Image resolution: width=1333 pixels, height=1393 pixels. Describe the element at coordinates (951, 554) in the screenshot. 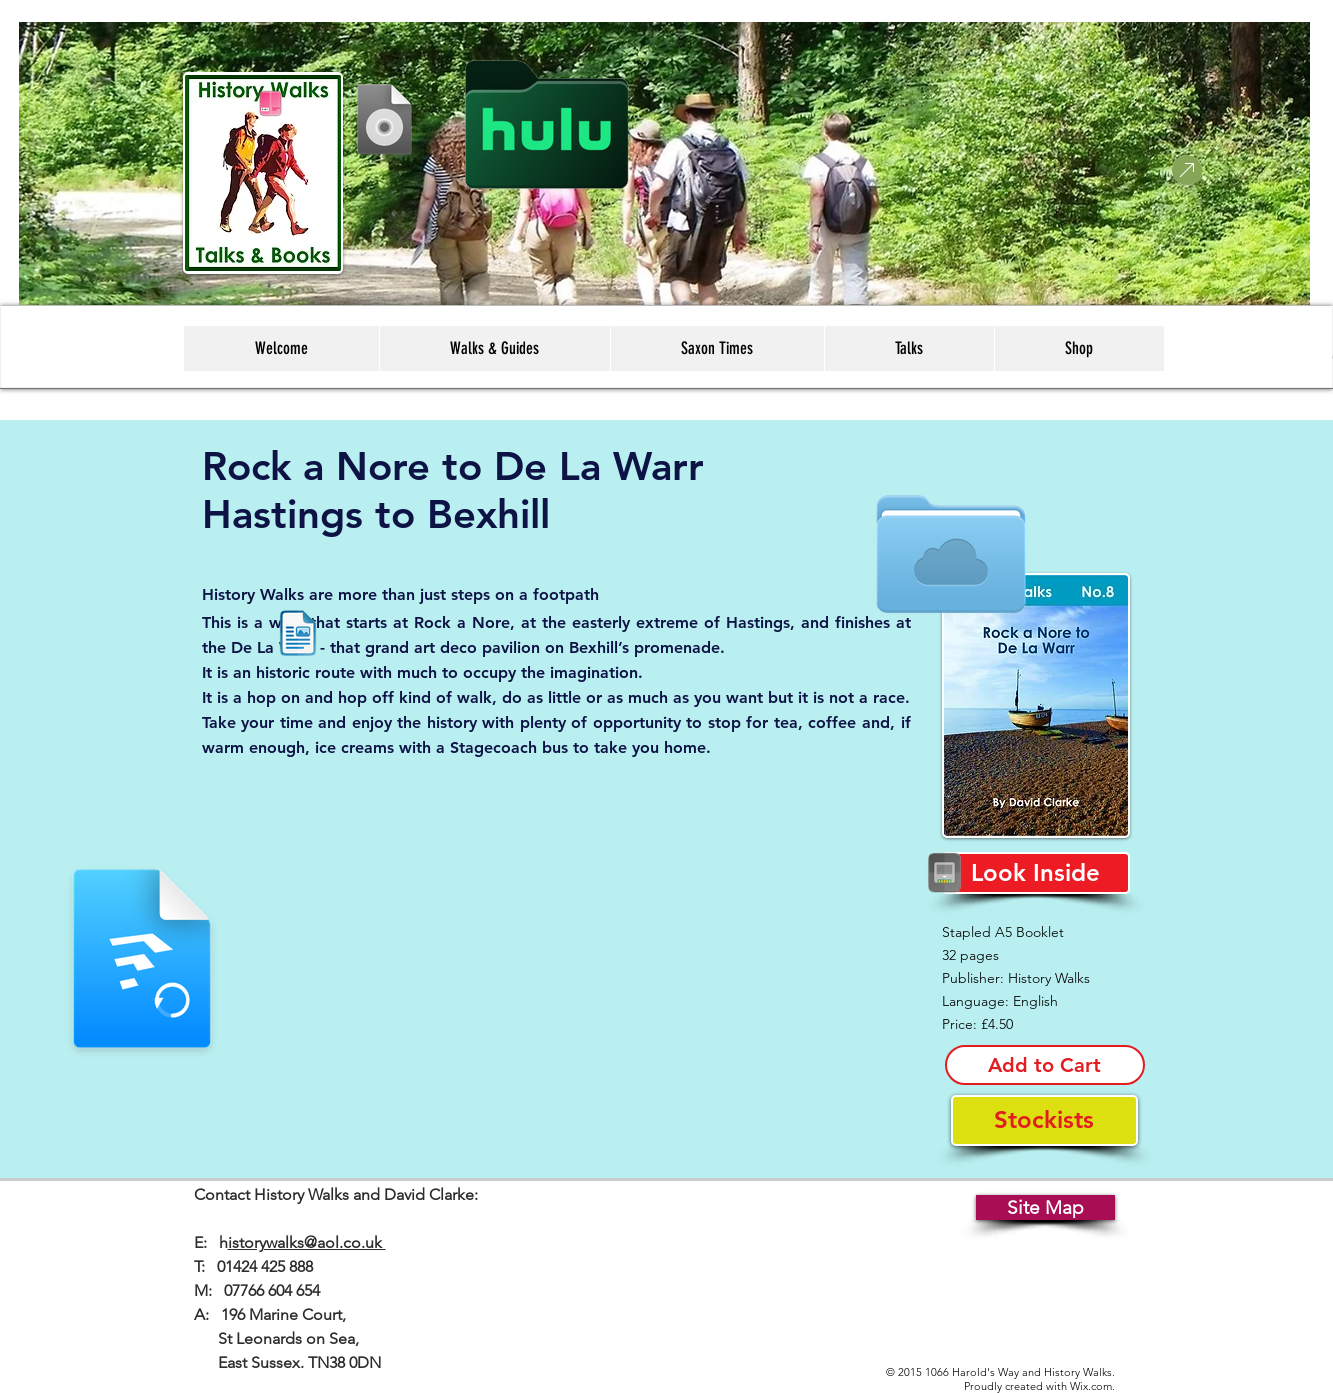

I see `access cloud-synced files and folders` at that location.